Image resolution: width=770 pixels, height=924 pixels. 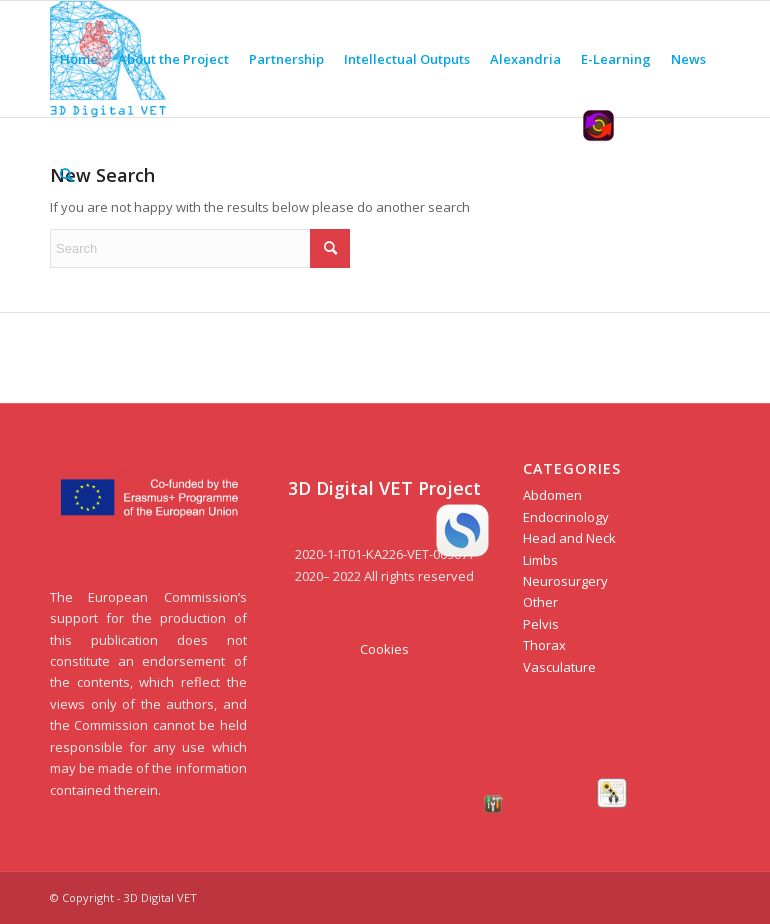 What do you see at coordinates (612, 793) in the screenshot?
I see `open GNOME Builder development environment` at bounding box center [612, 793].